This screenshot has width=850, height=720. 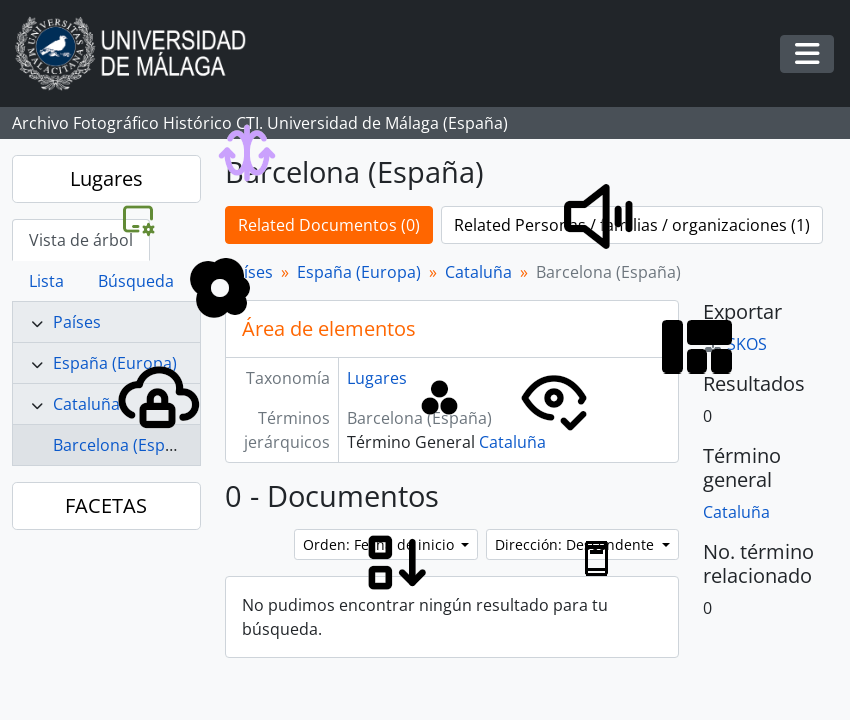 I want to click on sort list items in descending order, so click(x=395, y=562).